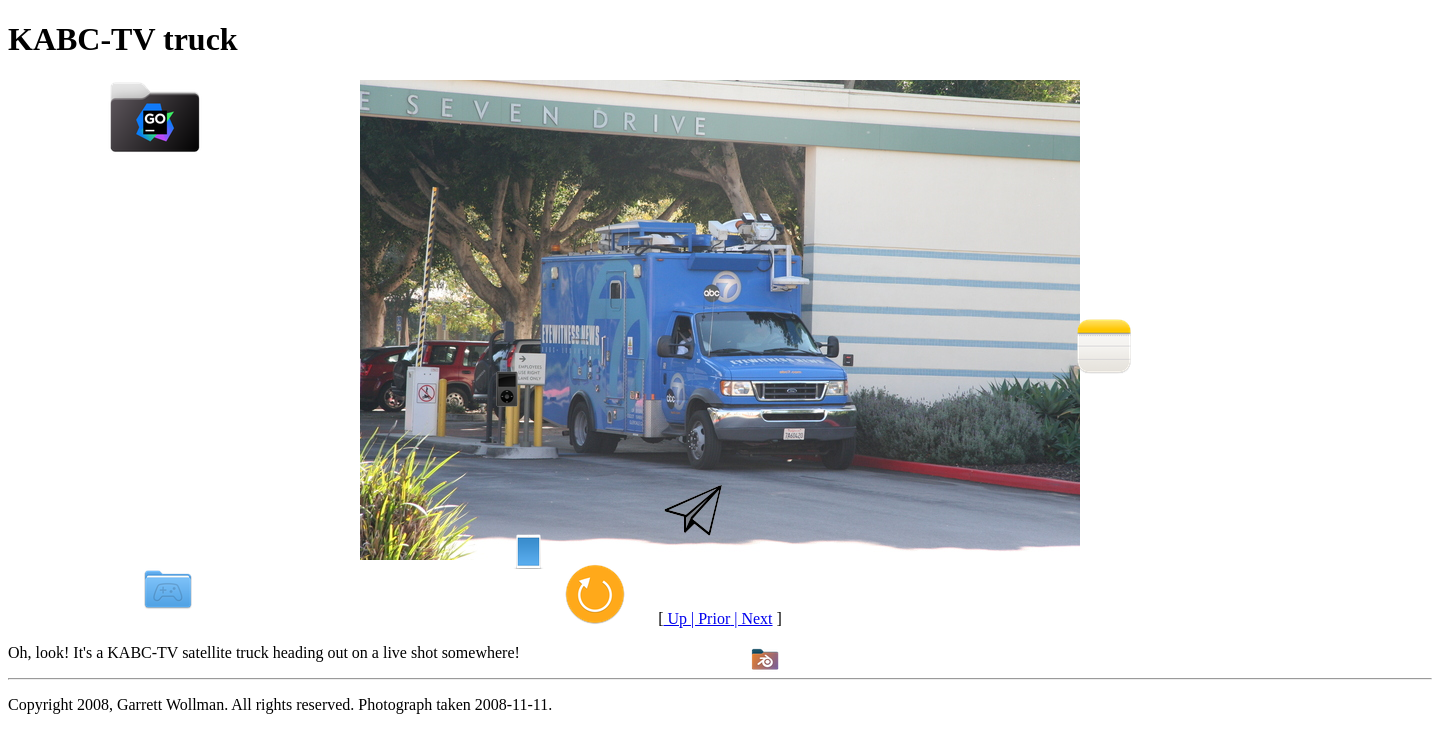  Describe the element at coordinates (507, 389) in the screenshot. I see `iPod classic device icon` at that location.